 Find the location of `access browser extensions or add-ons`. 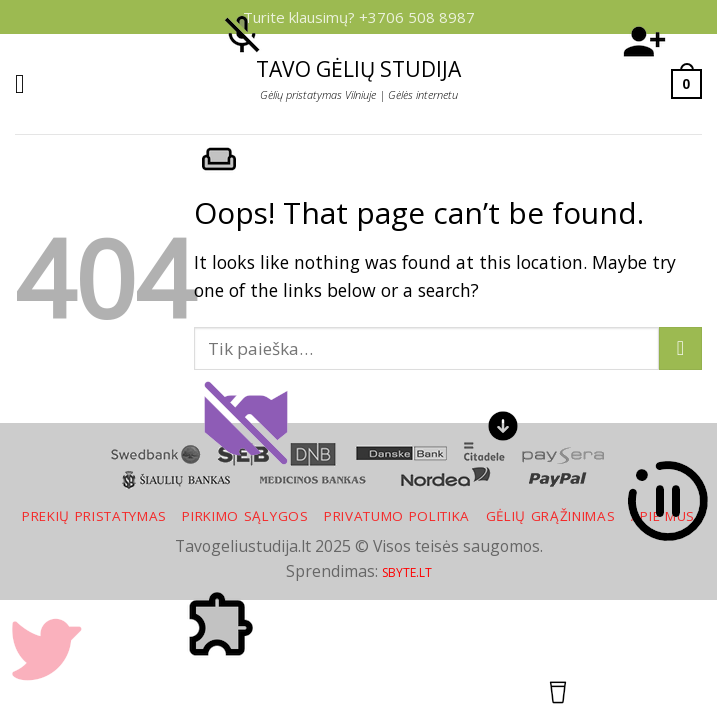

access browser extensions or add-ons is located at coordinates (222, 623).